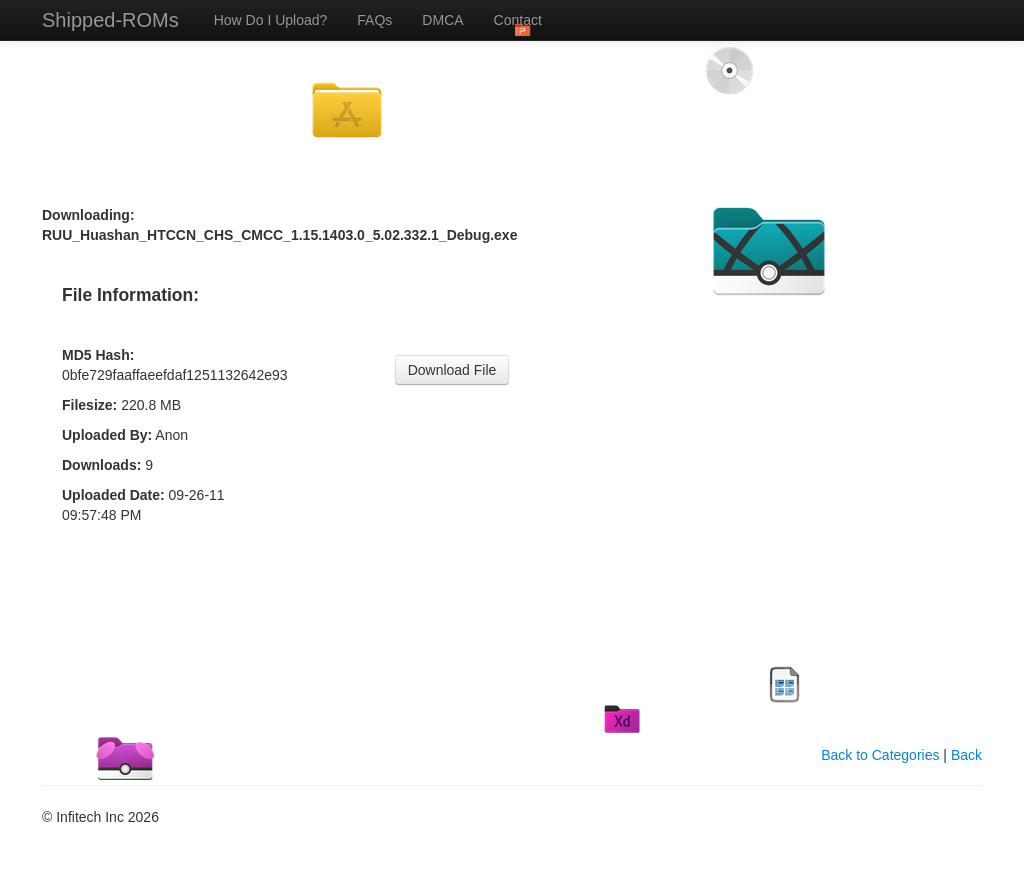 This screenshot has width=1024, height=877. I want to click on libreoffice master document file type, so click(784, 684).